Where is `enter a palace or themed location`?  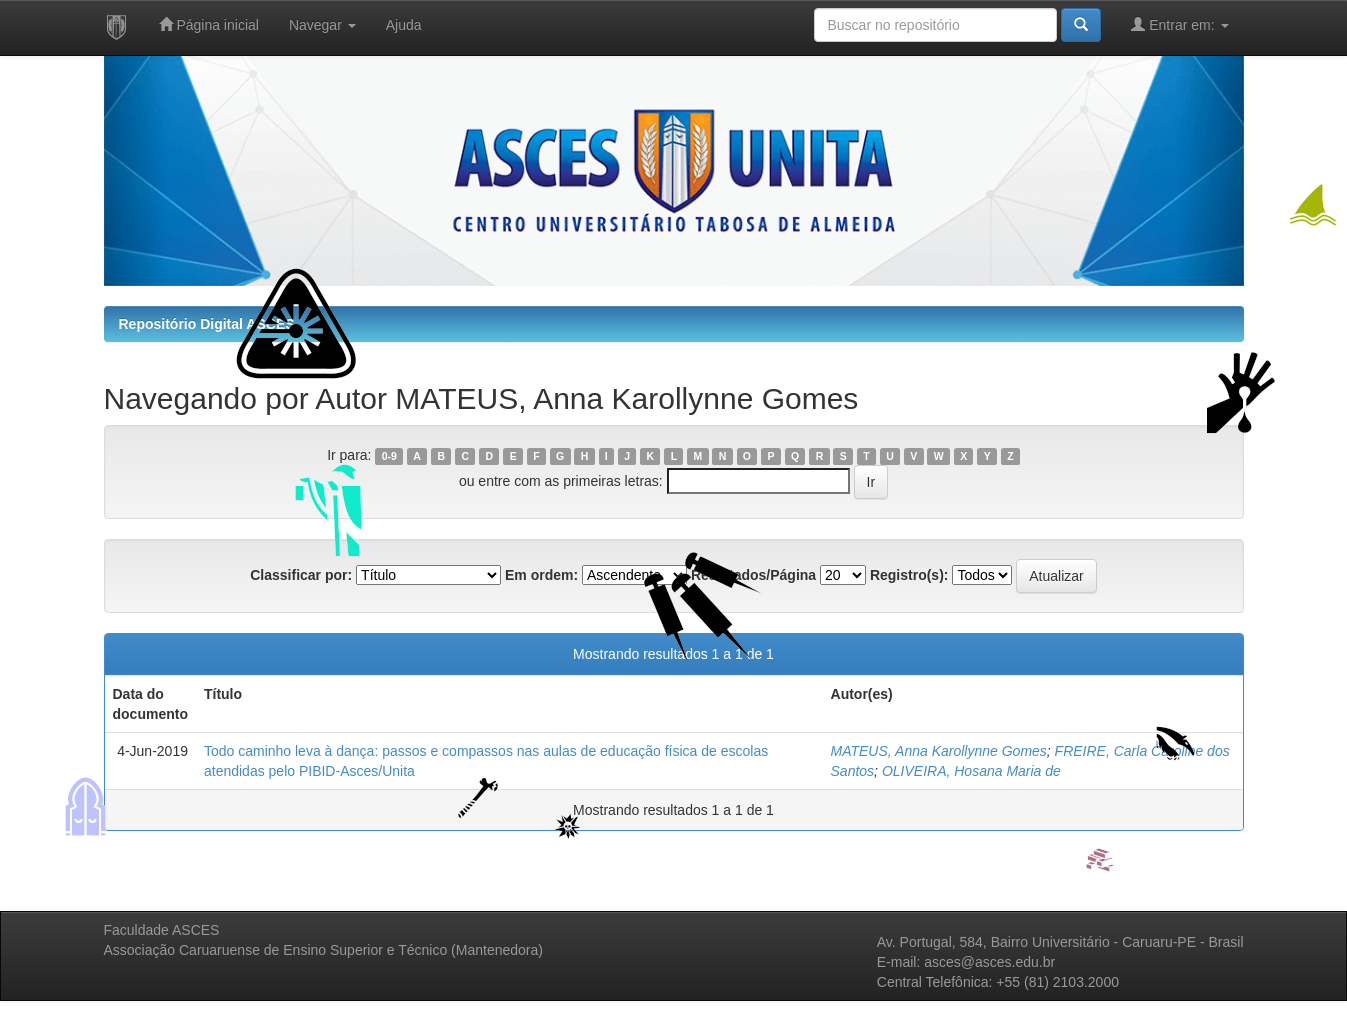 enter a palace or themed location is located at coordinates (85, 806).